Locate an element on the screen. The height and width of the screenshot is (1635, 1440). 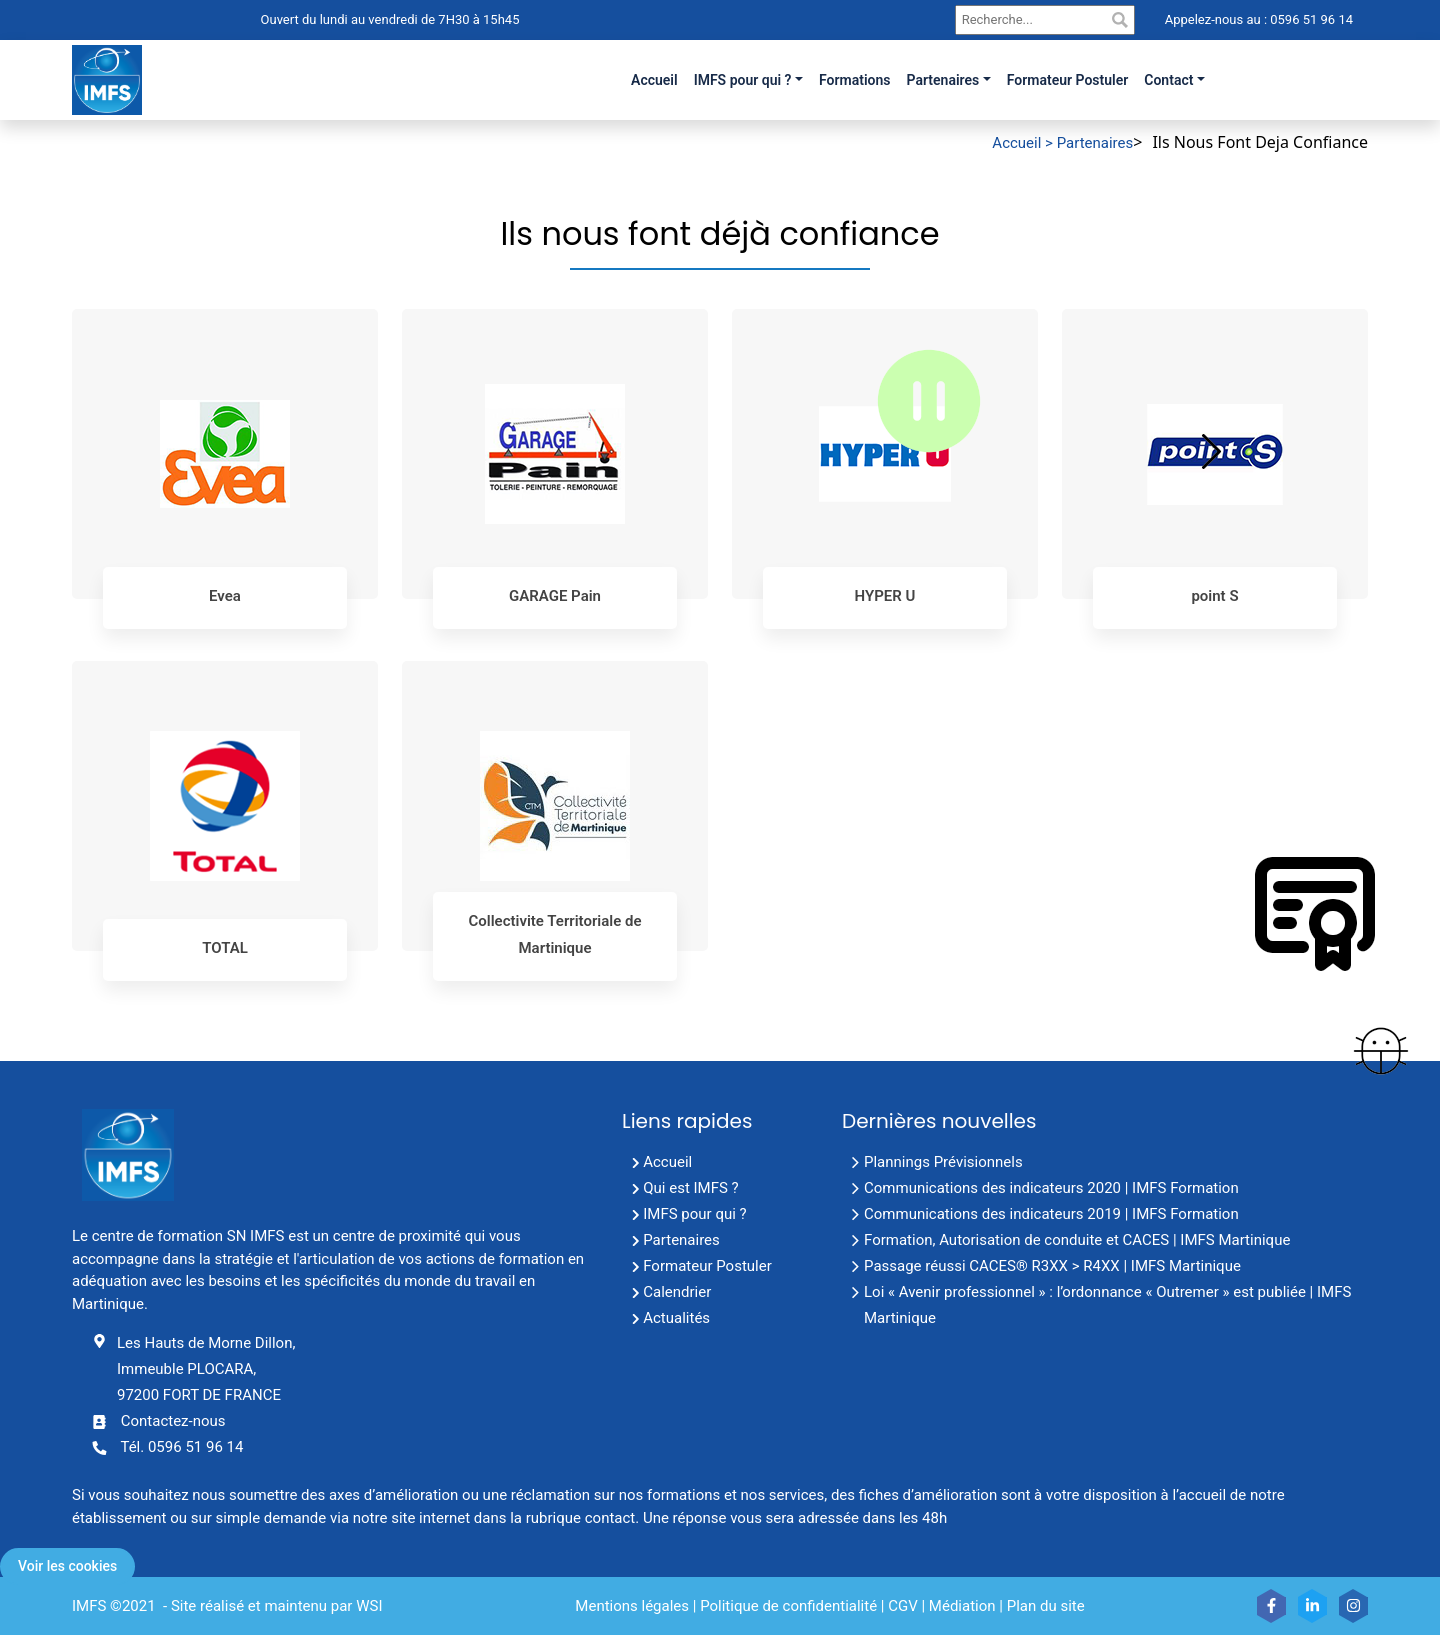
navigate to the next item or page is located at coordinates (1211, 451).